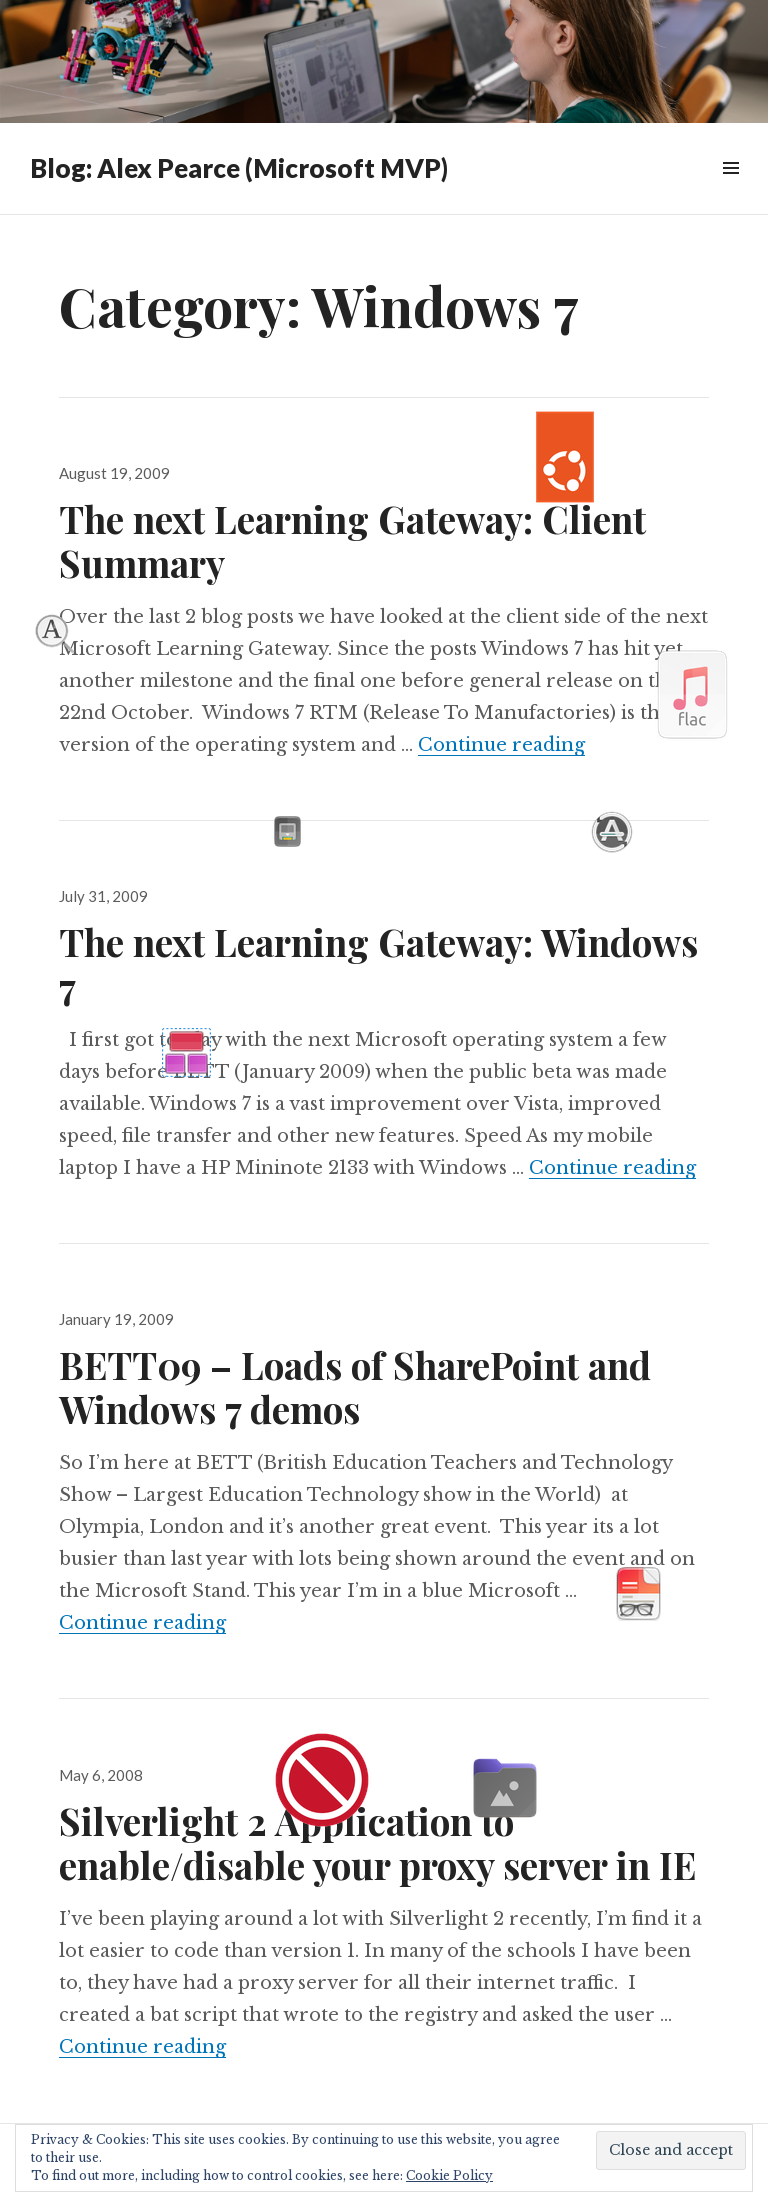 The height and width of the screenshot is (2207, 768). I want to click on open the software update manager, so click(612, 832).